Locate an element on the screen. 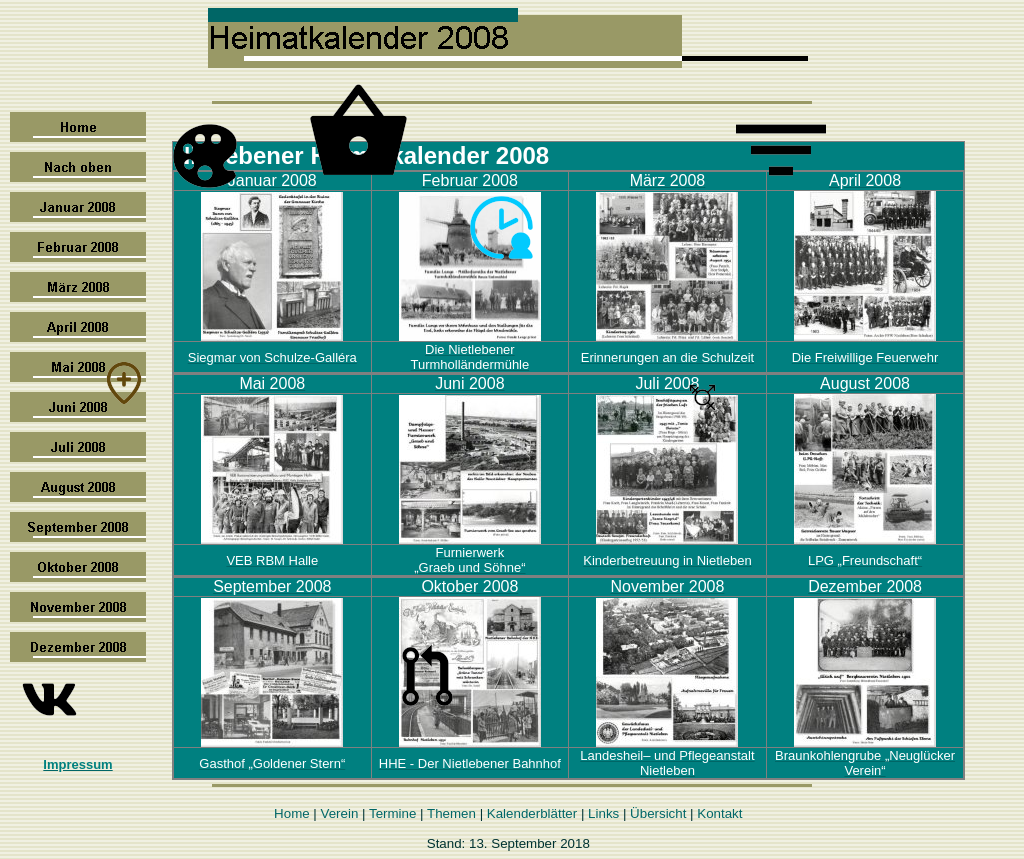 This screenshot has height=859, width=1024. indicates transgender identity option is located at coordinates (702, 397).